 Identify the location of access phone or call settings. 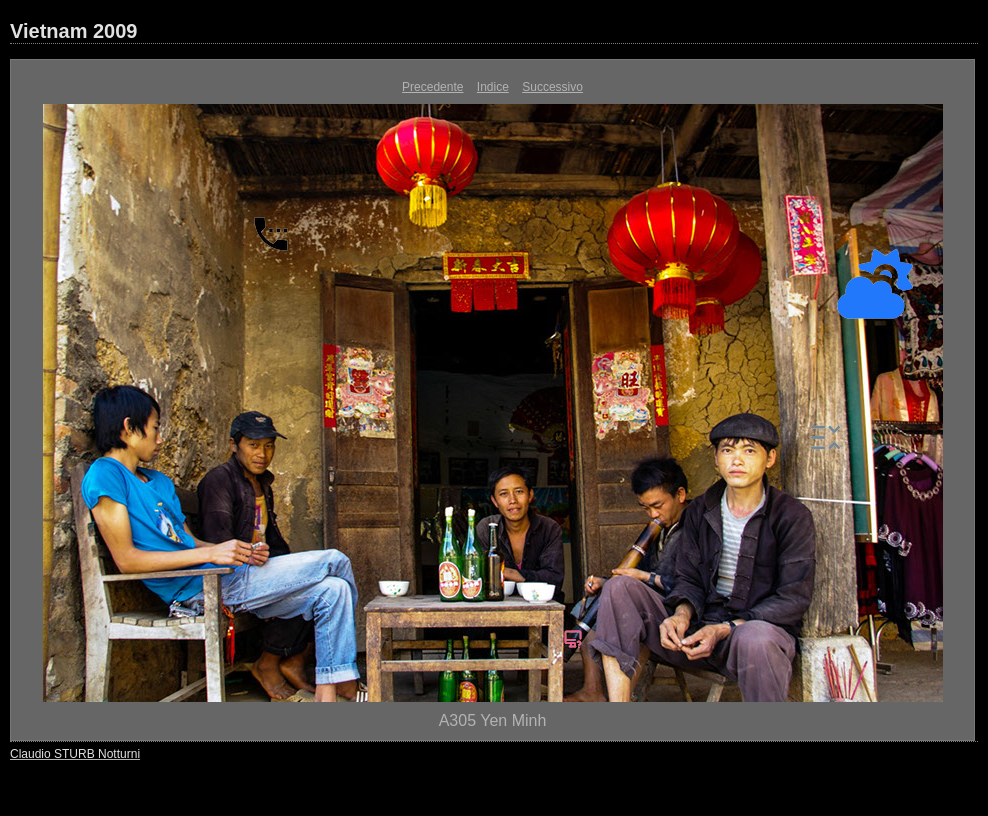
(271, 234).